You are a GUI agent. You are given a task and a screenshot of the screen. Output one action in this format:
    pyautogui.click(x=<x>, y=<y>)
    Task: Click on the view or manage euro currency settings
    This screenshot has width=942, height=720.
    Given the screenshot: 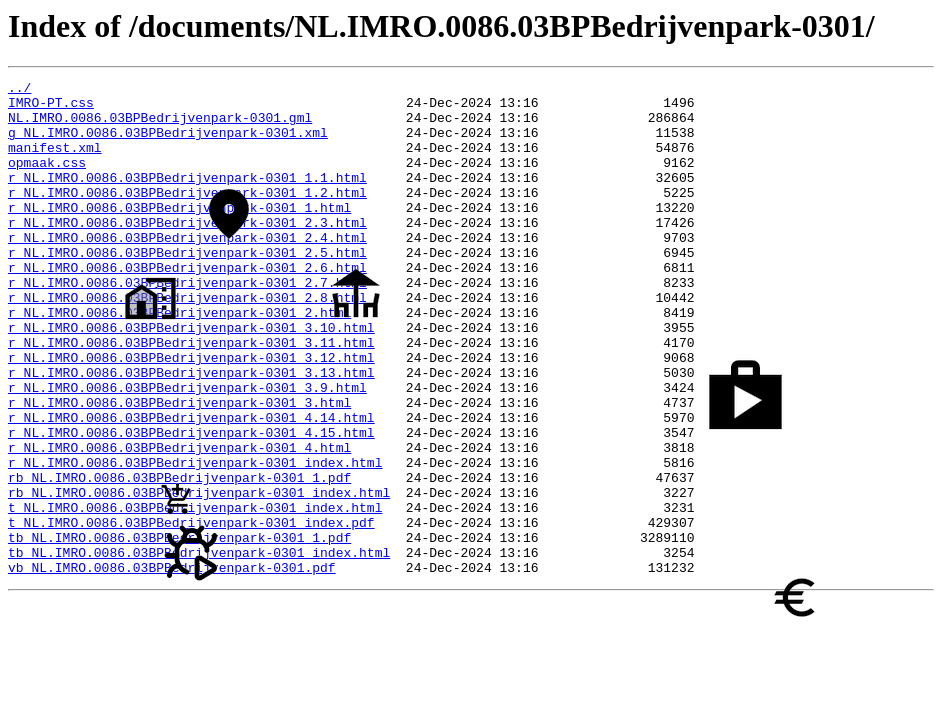 What is the action you would take?
    pyautogui.click(x=795, y=597)
    